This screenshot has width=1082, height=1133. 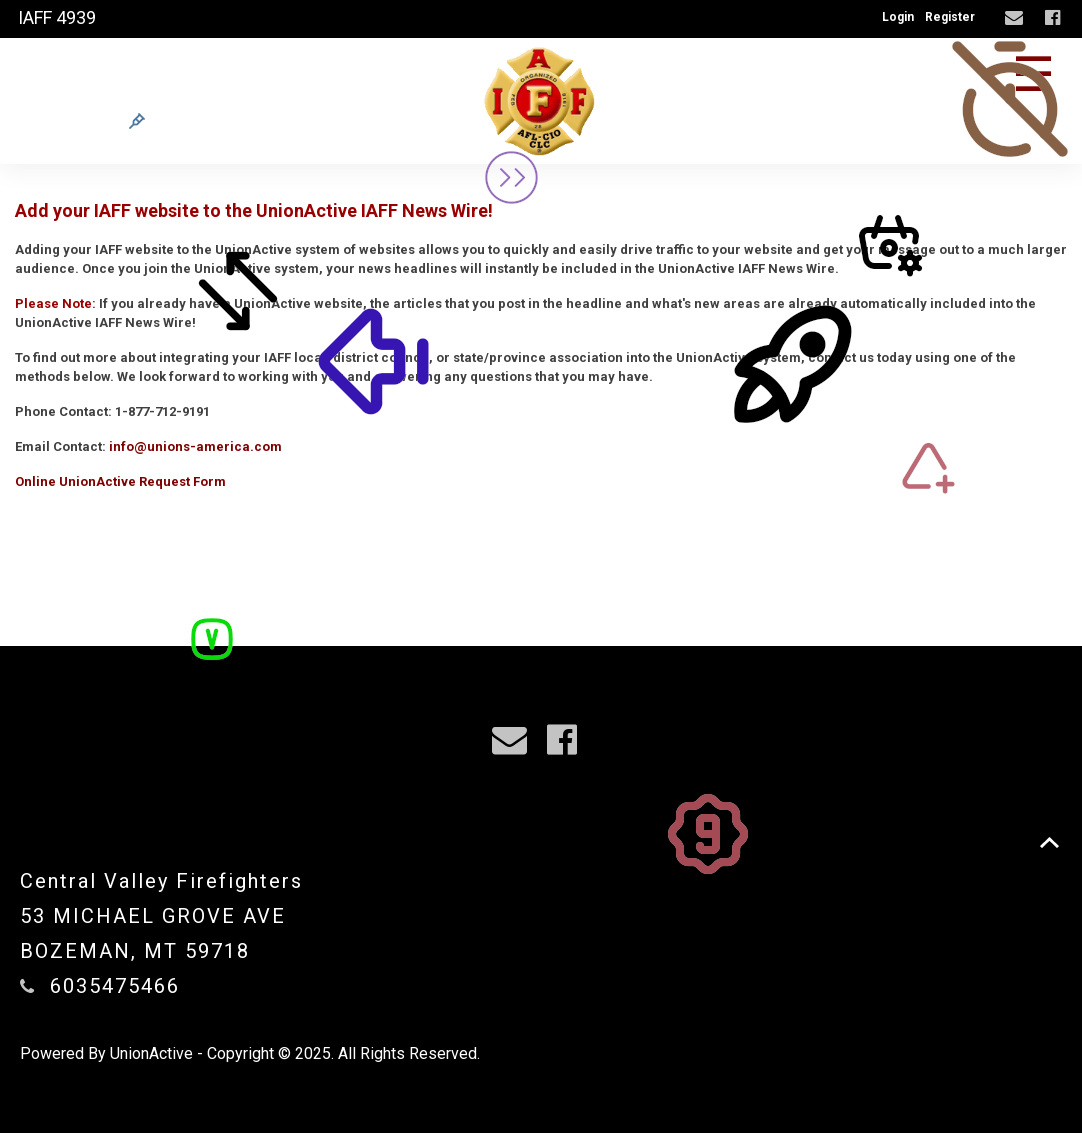 I want to click on access shopping basket settings, so click(x=889, y=242).